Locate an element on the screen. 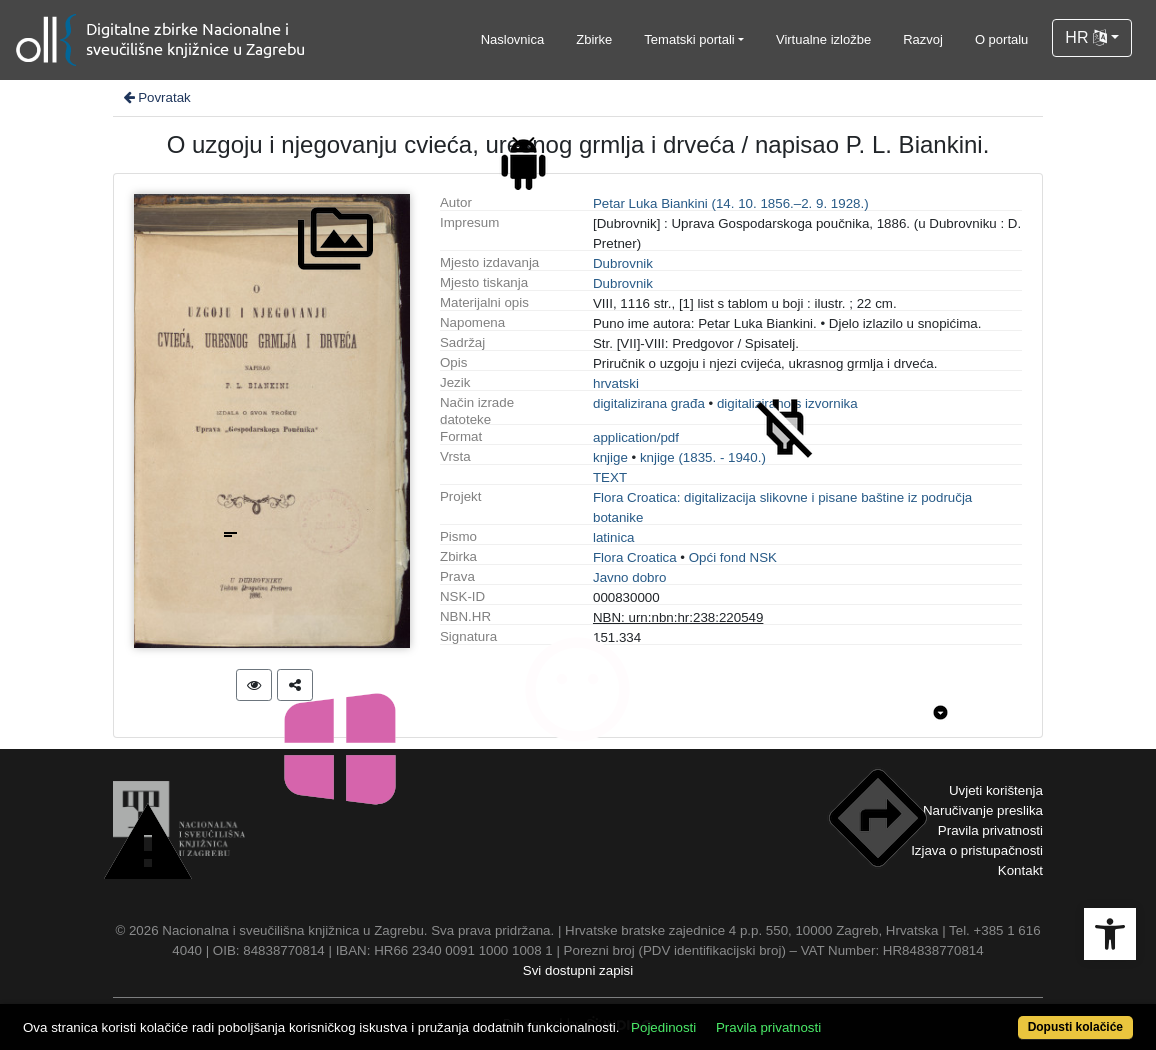 The width and height of the screenshot is (1156, 1050). windows operating system logo is located at coordinates (340, 749).